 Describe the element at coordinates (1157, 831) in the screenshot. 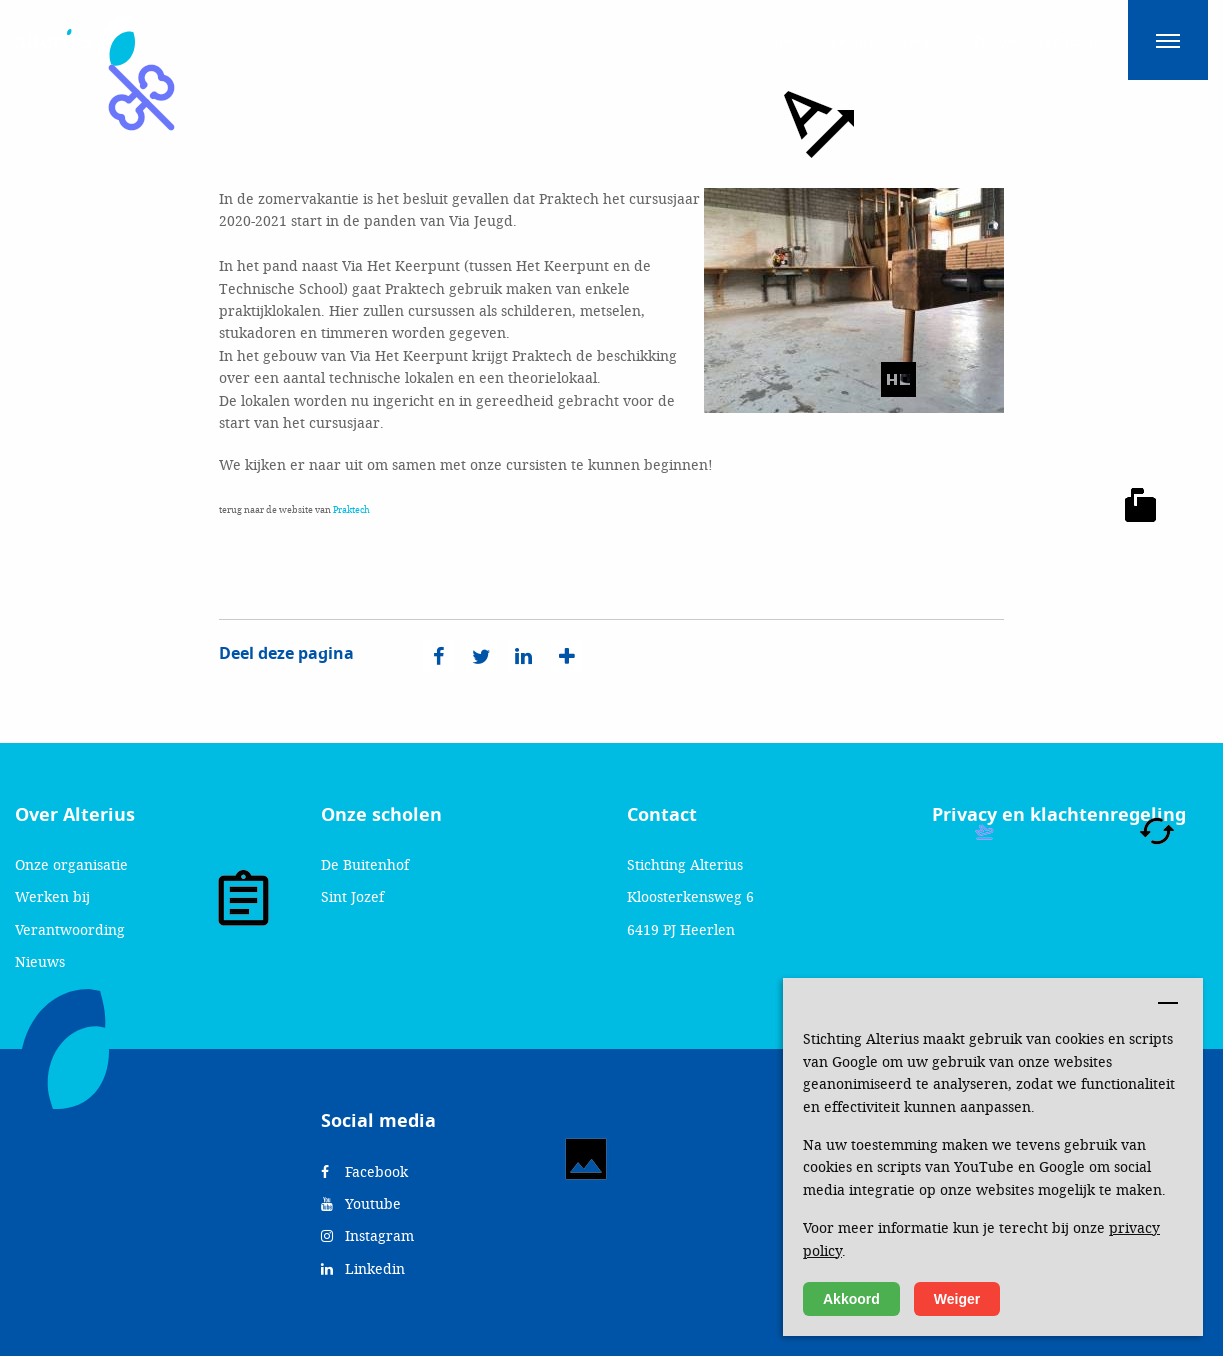

I see `refresh or reload content` at that location.